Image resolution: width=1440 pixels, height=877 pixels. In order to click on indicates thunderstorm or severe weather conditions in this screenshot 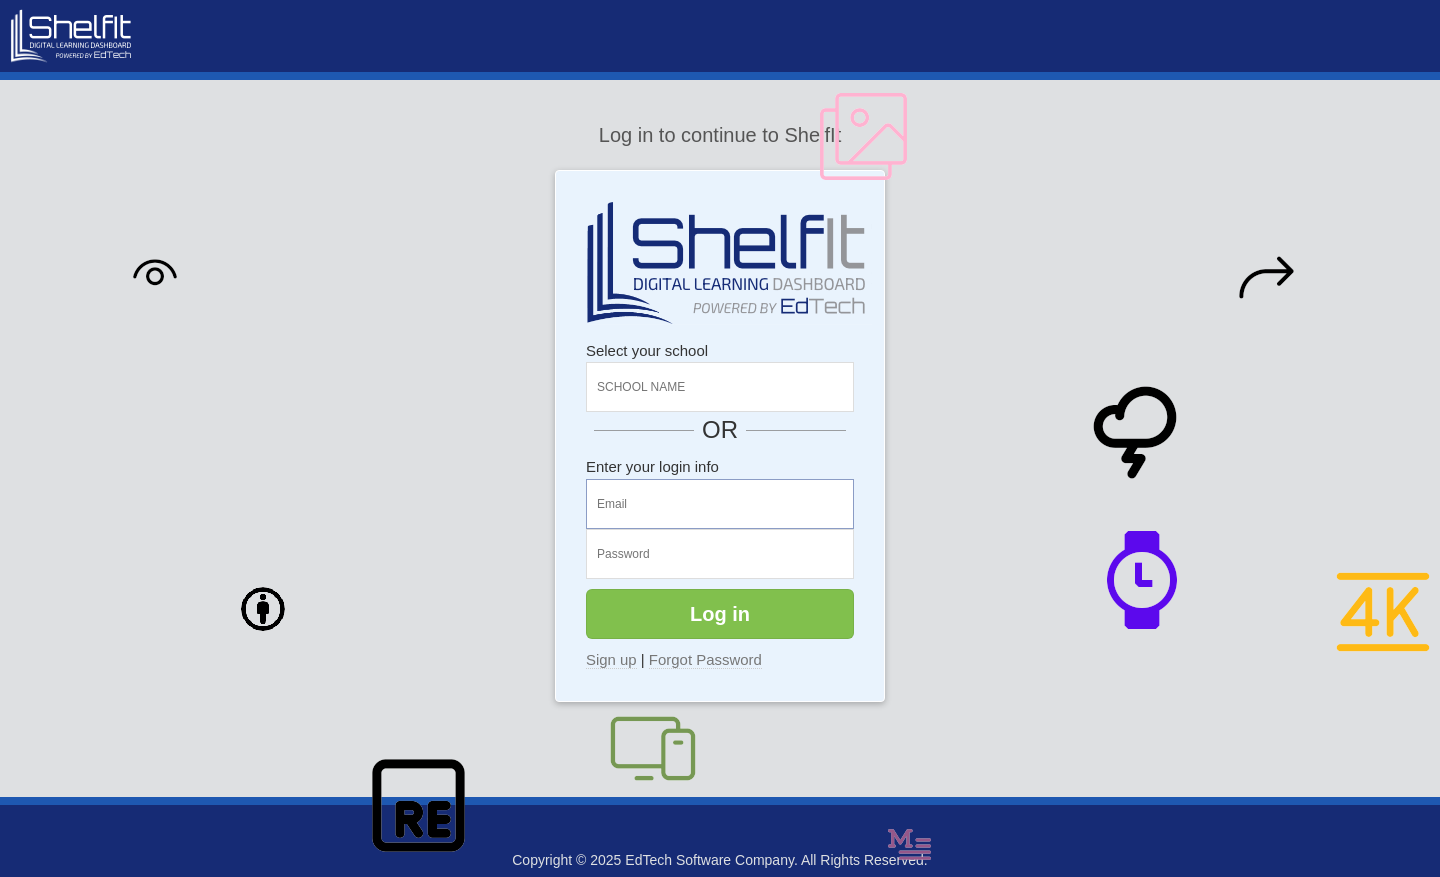, I will do `click(1135, 431)`.